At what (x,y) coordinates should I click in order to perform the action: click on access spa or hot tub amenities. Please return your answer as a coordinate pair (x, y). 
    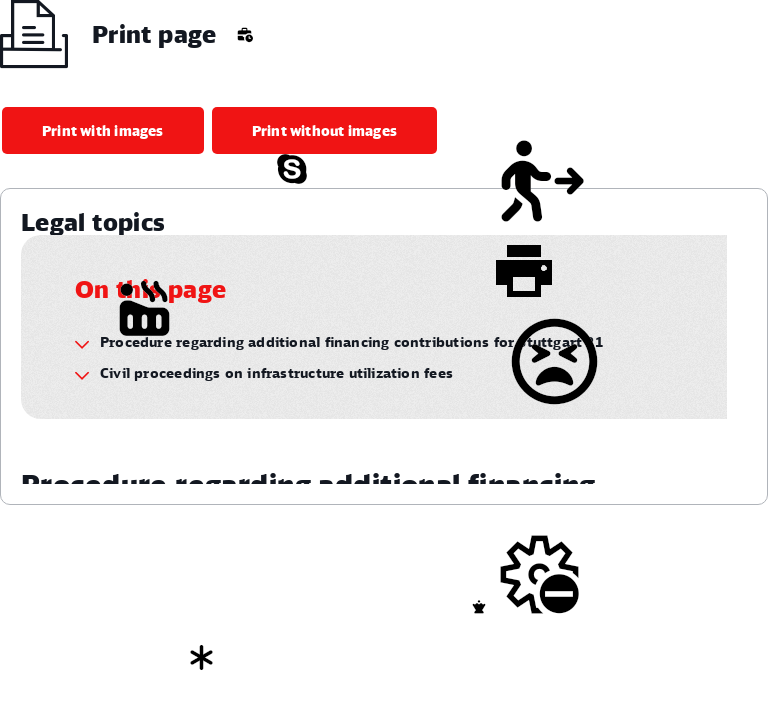
    Looking at the image, I should click on (144, 307).